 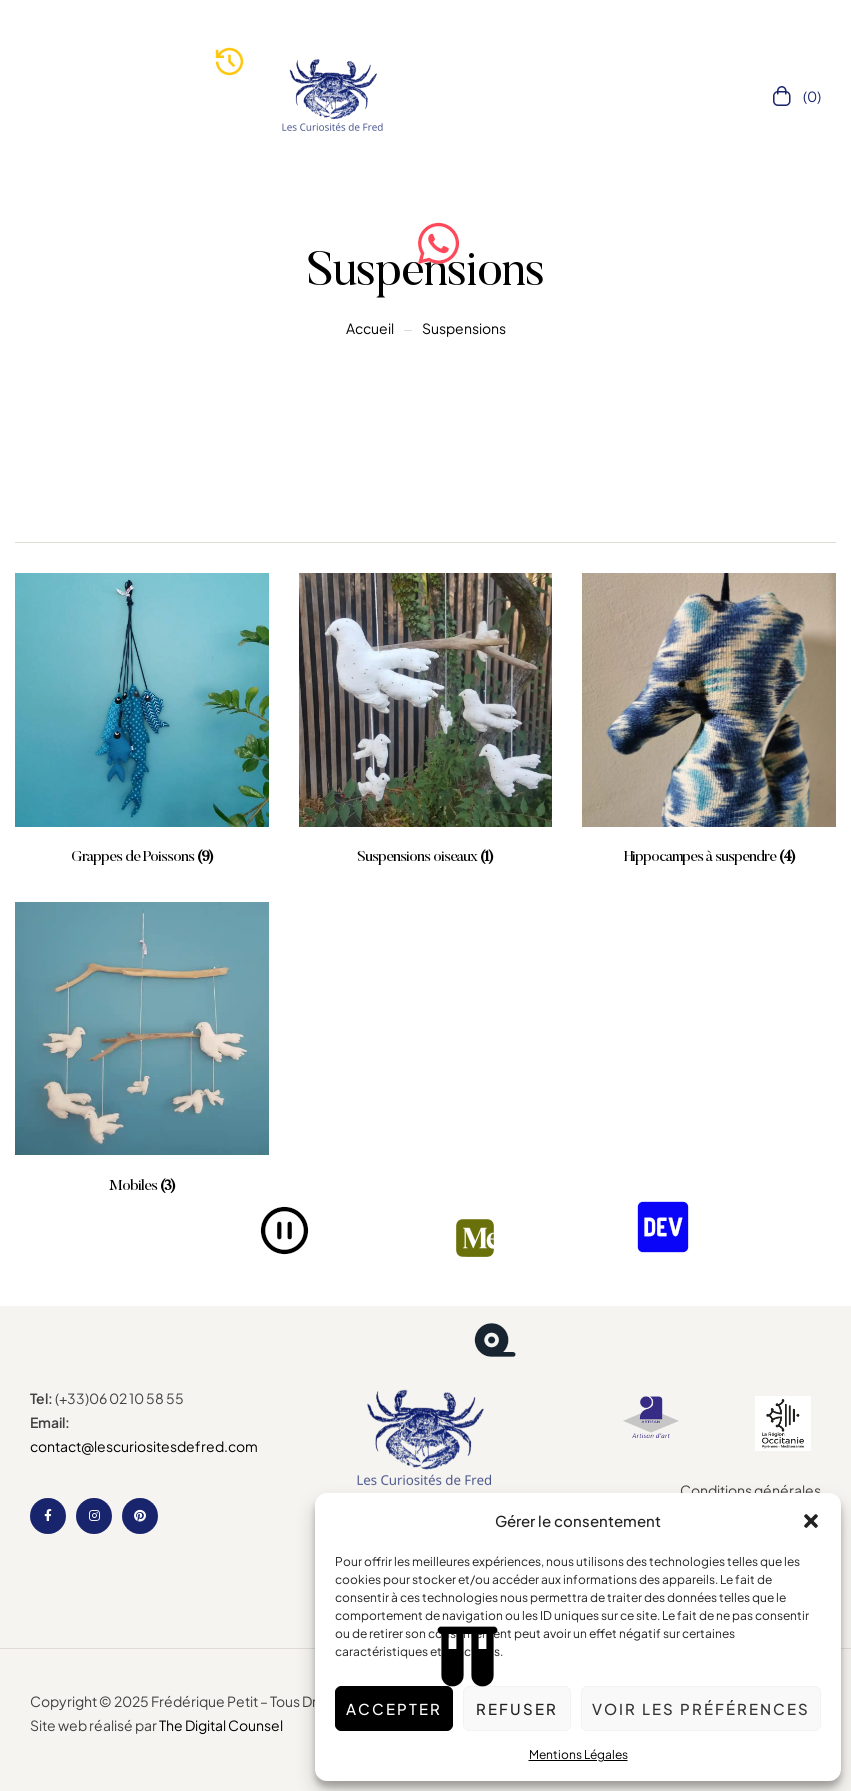 I want to click on dev.to community platform logo, so click(x=663, y=1227).